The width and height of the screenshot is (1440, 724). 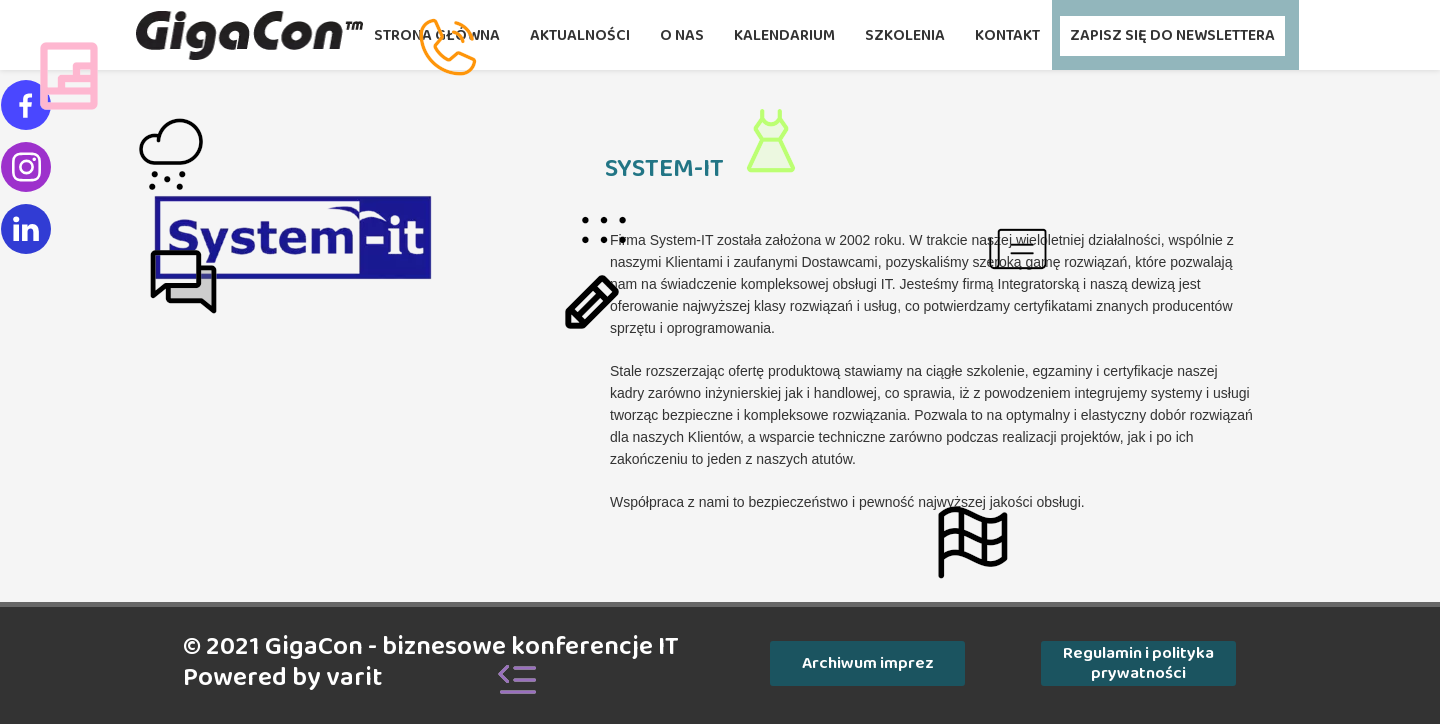 What do you see at coordinates (604, 230) in the screenshot?
I see `drag to reorder or rearrange items` at bounding box center [604, 230].